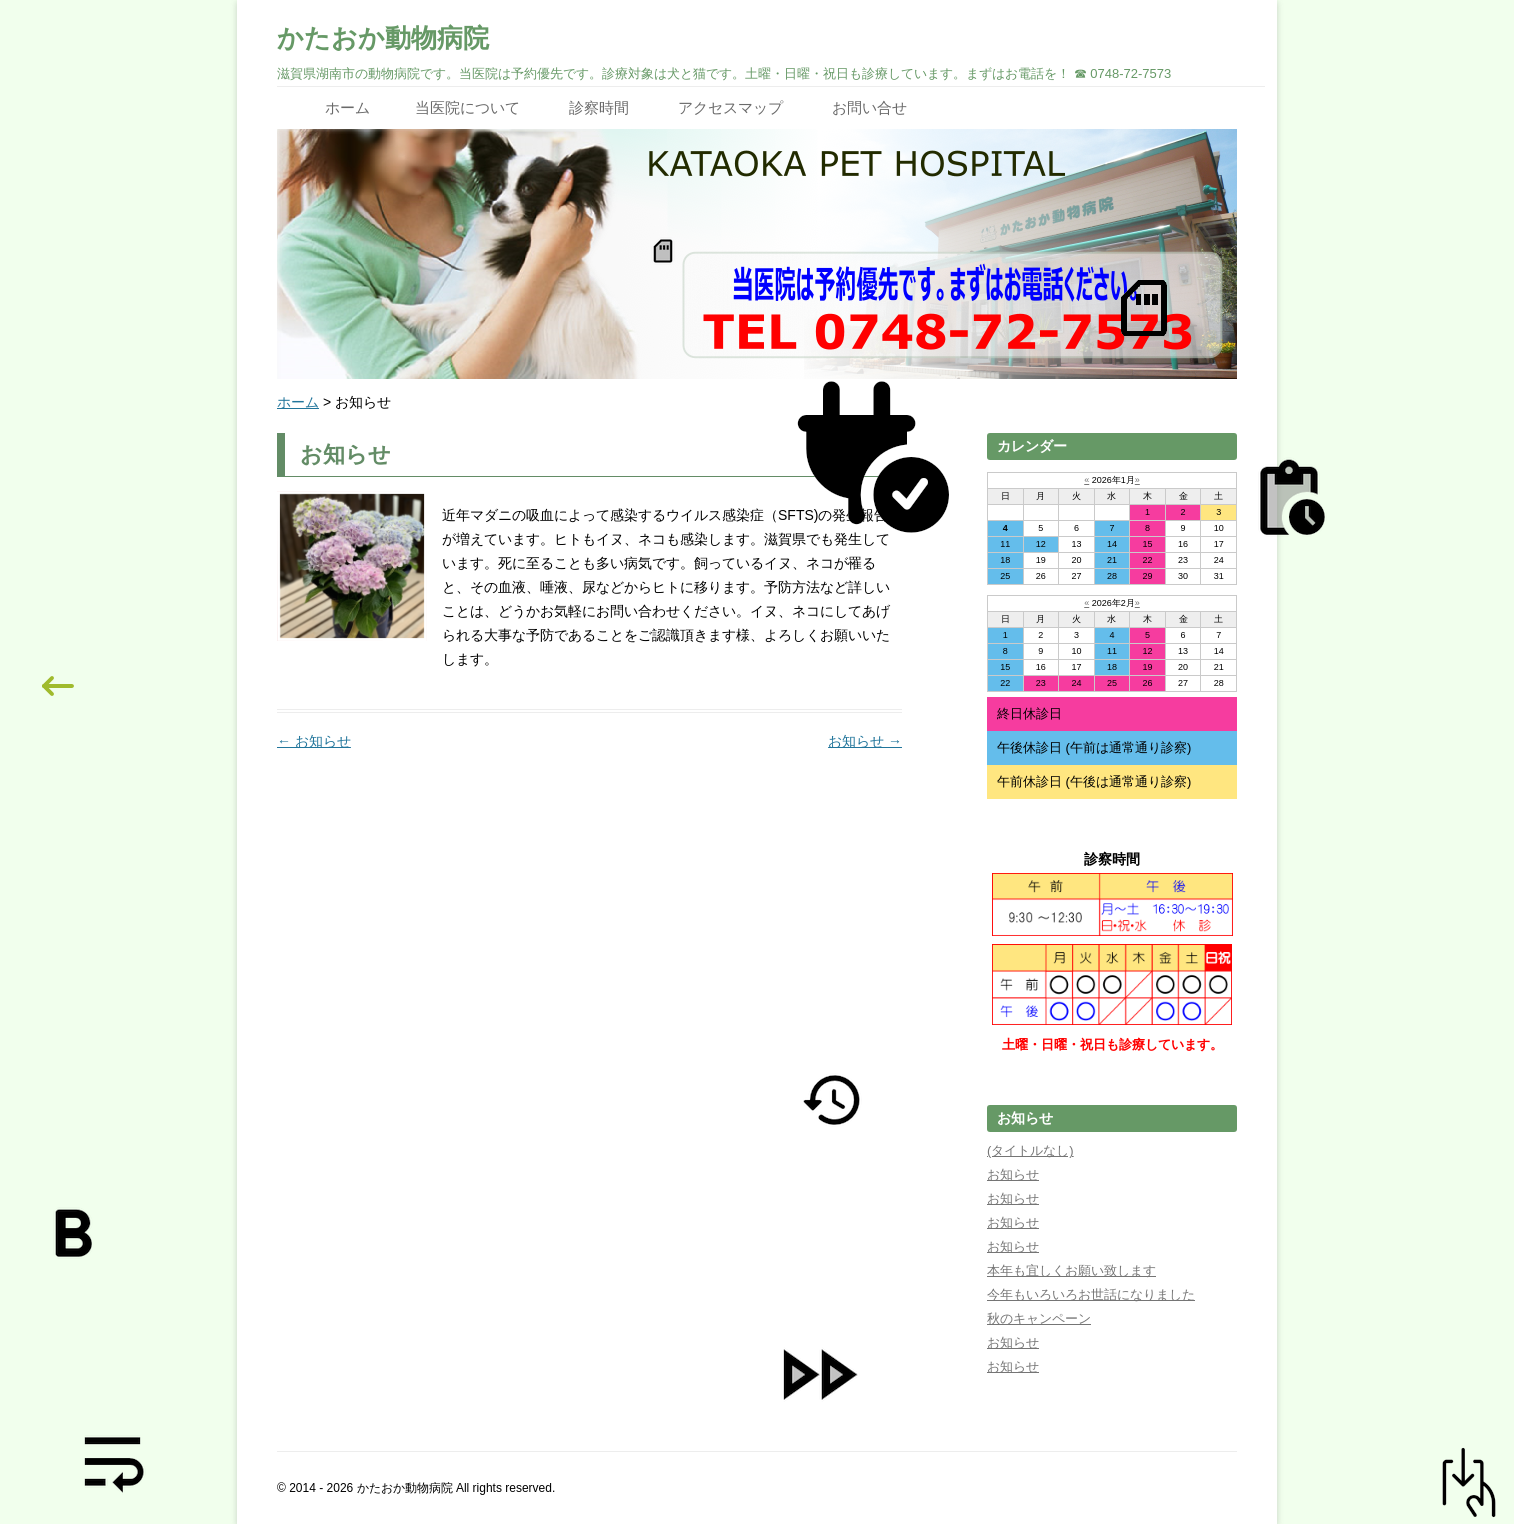  I want to click on toggle text wrapping in a document, so click(112, 1461).